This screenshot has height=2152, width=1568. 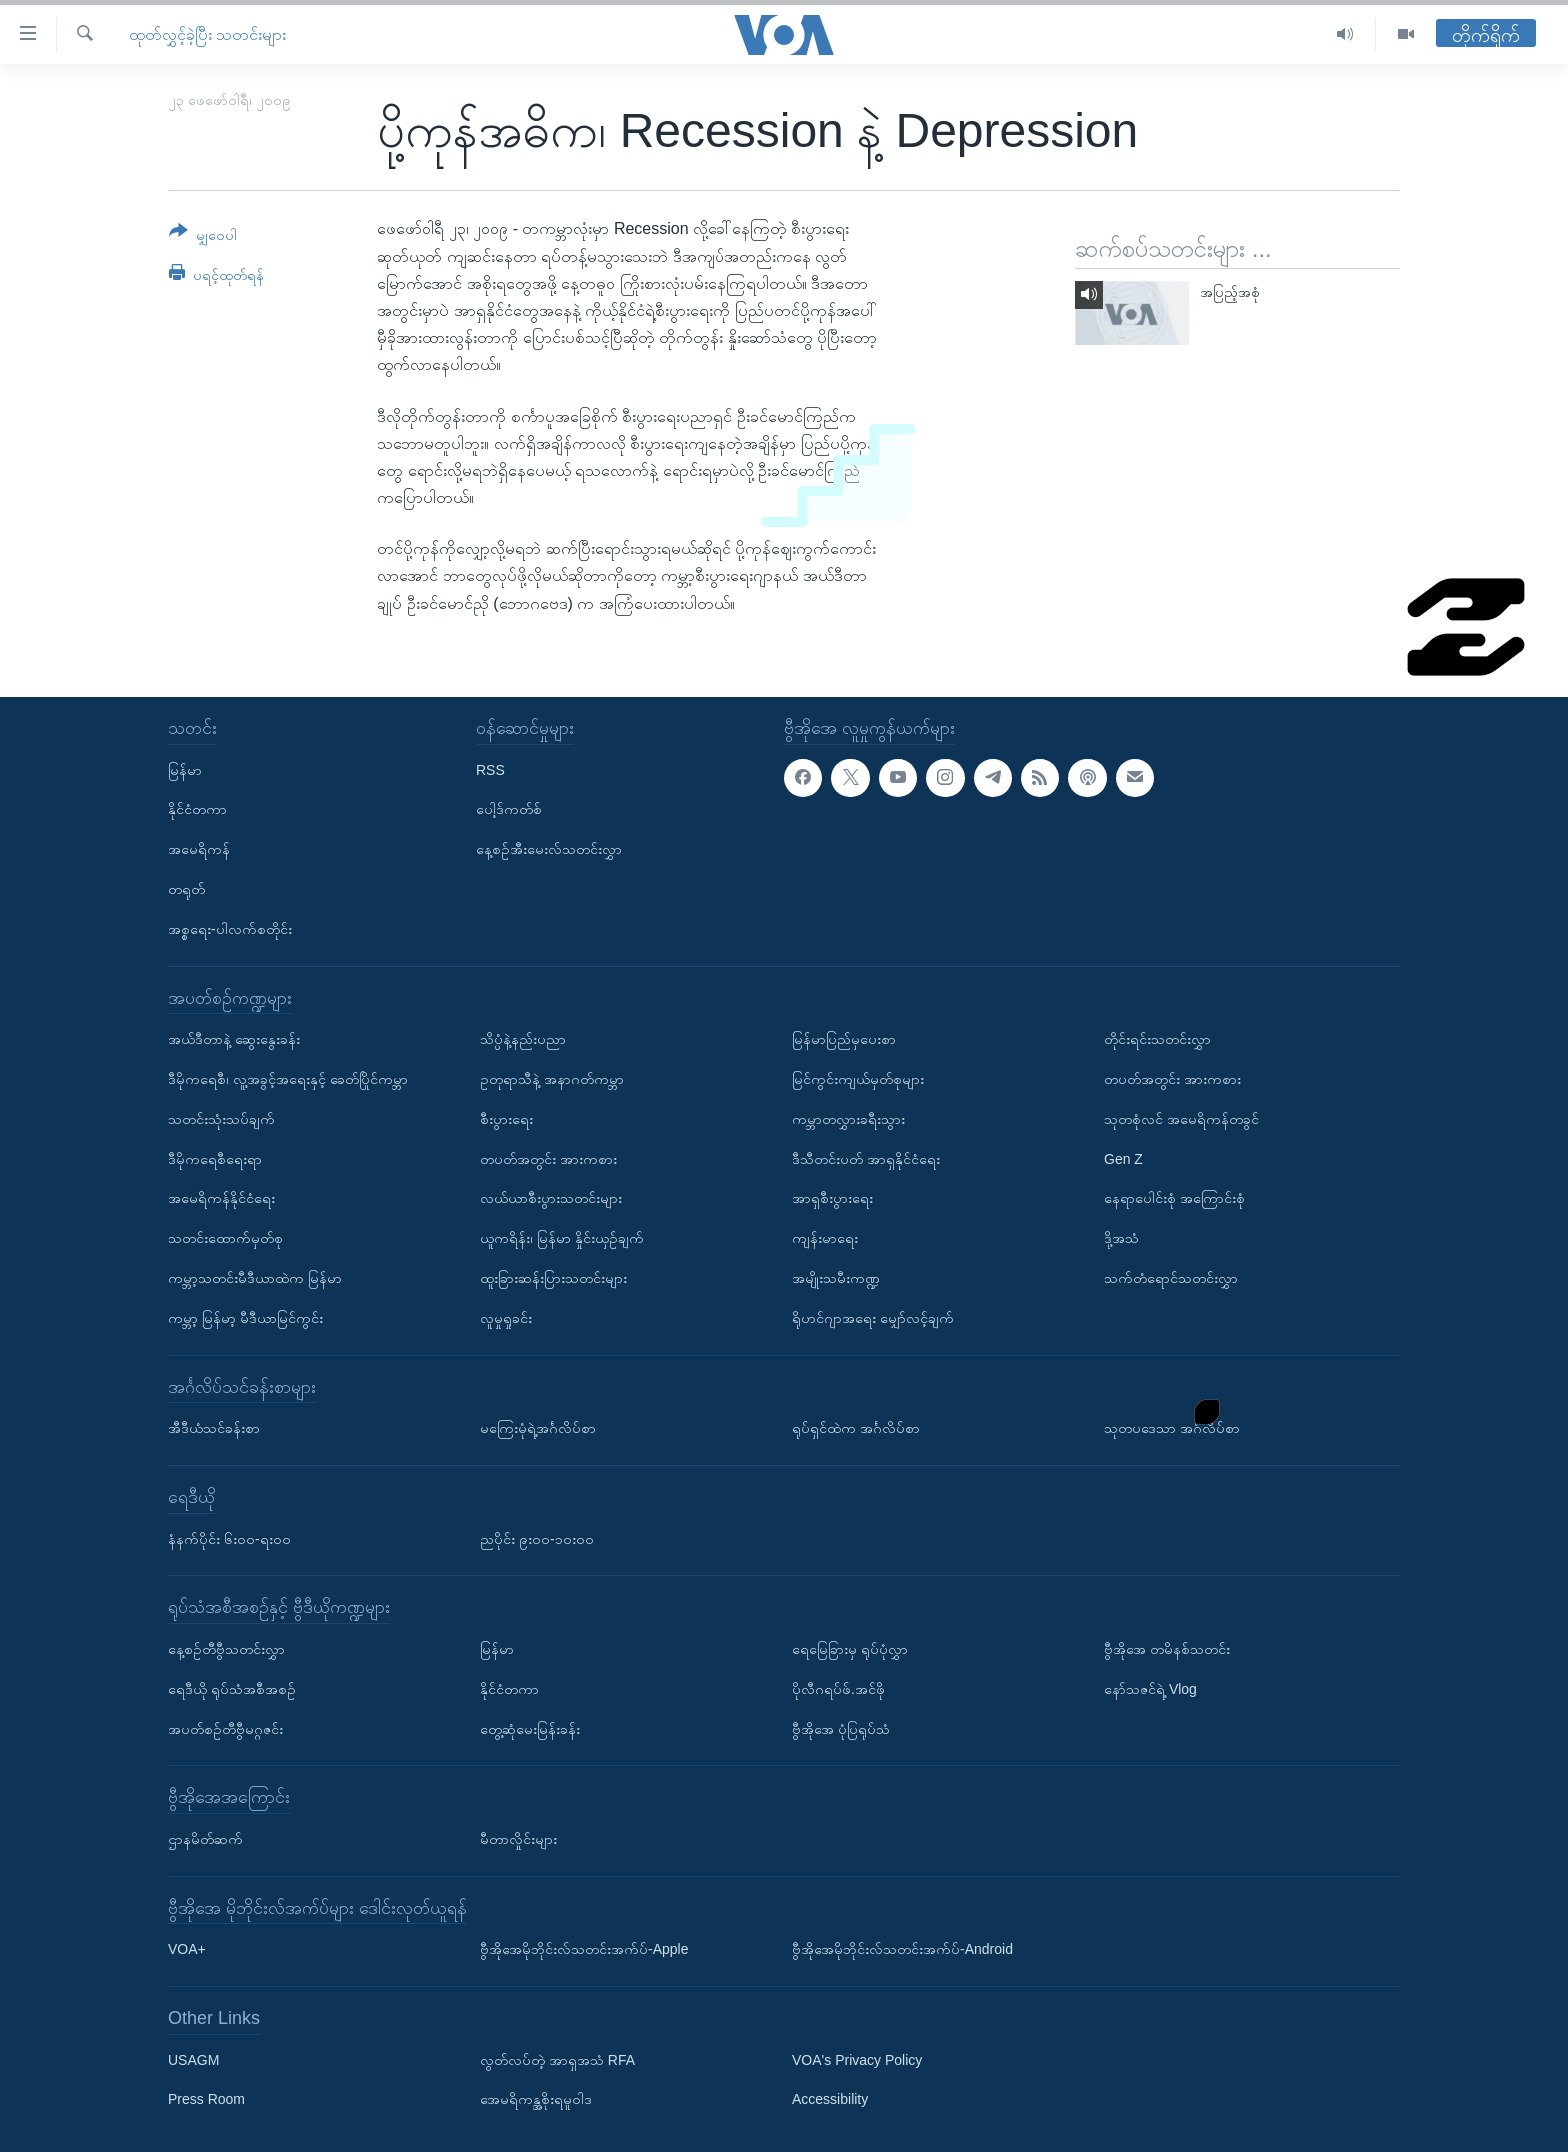 I want to click on view step count or fitness progress, so click(x=838, y=475).